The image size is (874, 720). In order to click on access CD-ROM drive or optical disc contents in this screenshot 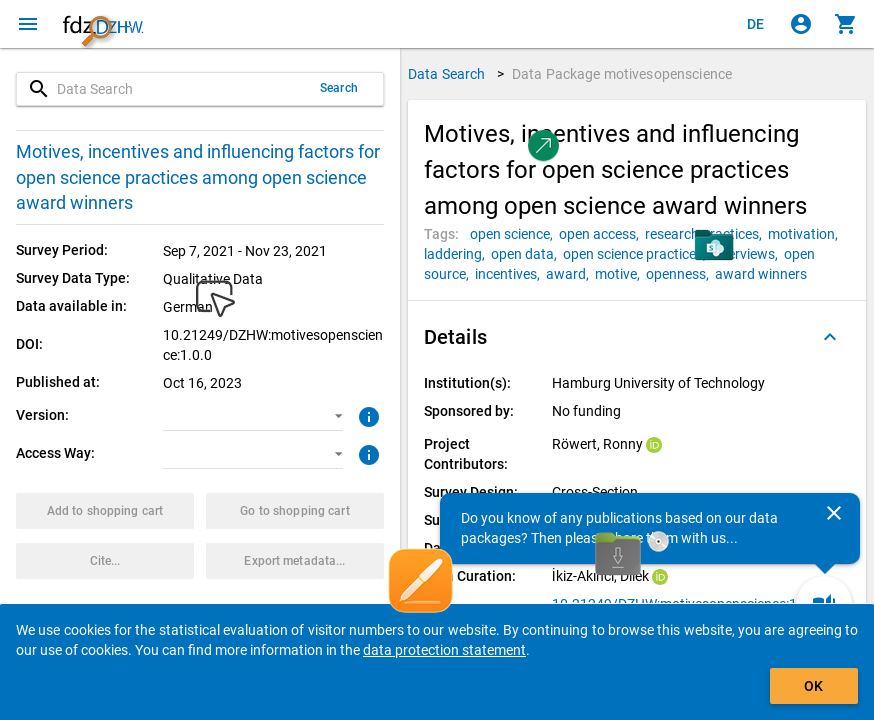, I will do `click(658, 541)`.